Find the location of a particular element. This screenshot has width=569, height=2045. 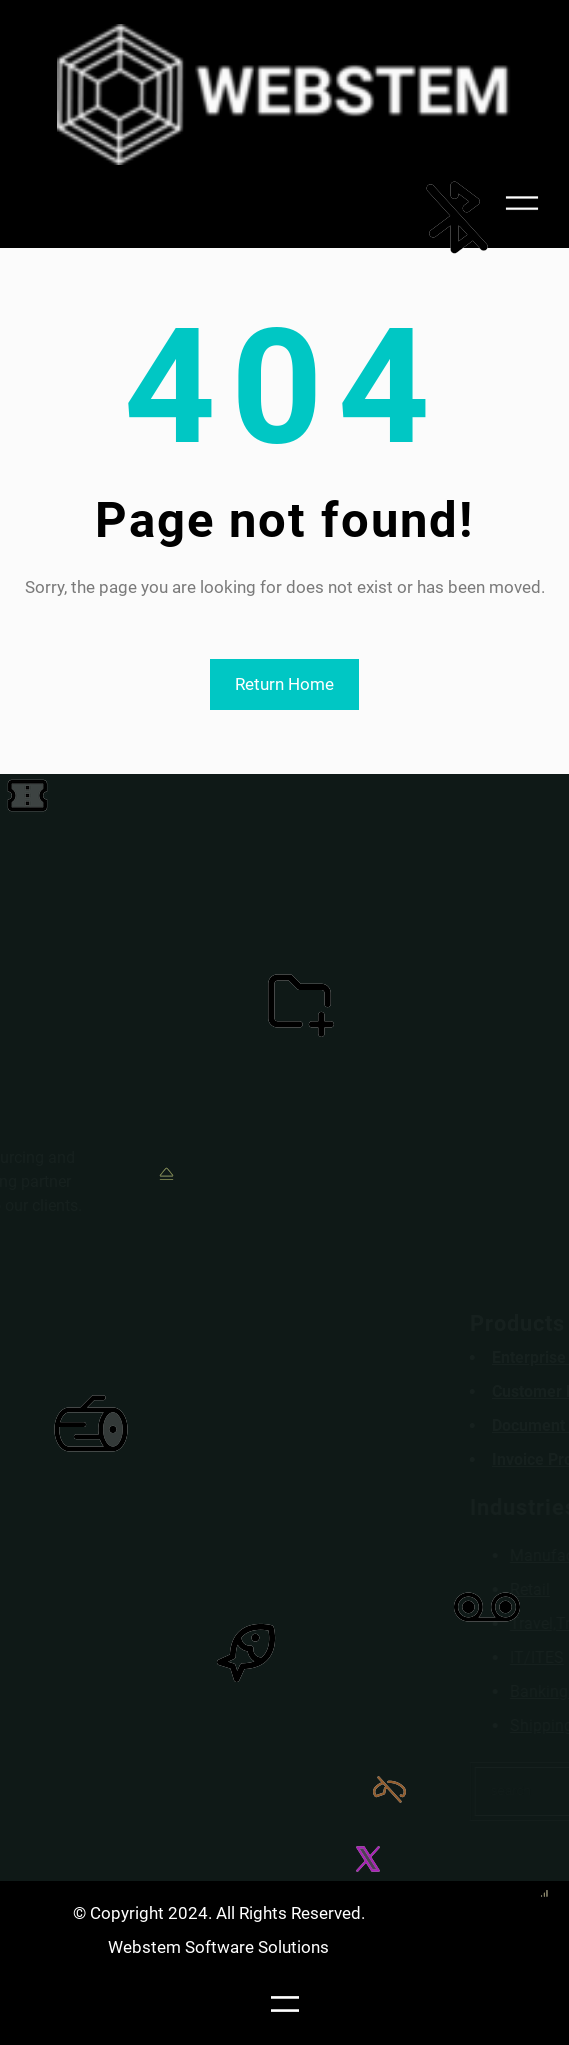

open the X (formerly Twitter) app is located at coordinates (368, 1859).